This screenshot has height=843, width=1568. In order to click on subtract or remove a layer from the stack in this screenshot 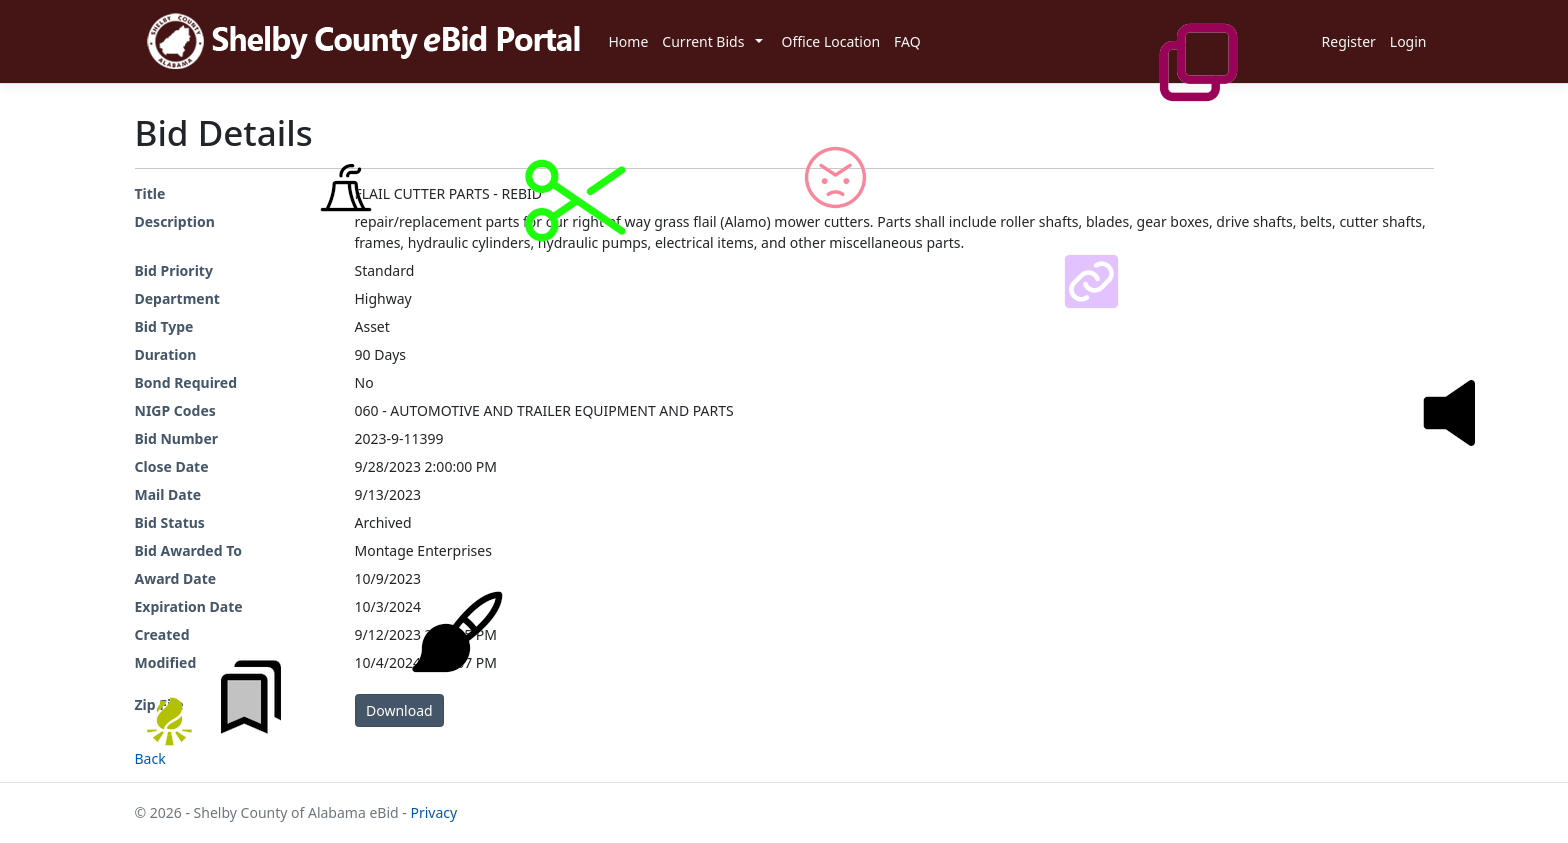, I will do `click(1198, 62)`.